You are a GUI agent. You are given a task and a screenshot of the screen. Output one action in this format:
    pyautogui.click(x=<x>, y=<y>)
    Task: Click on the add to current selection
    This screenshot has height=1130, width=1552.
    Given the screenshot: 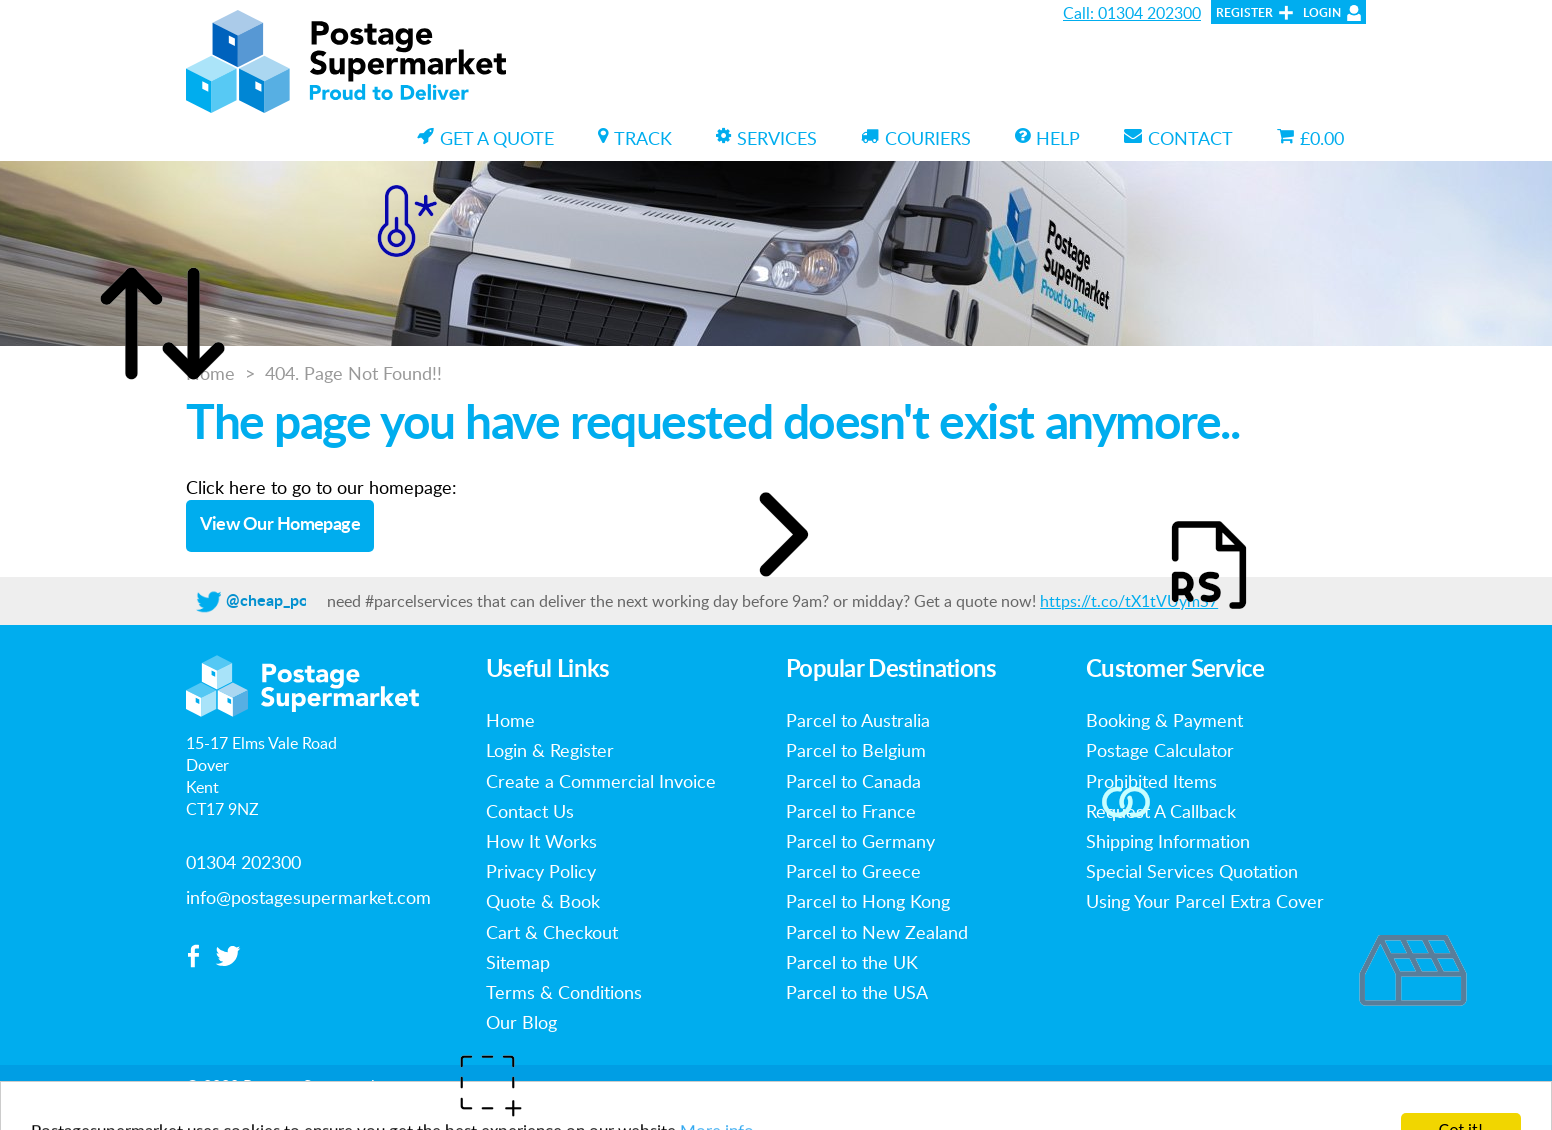 What is the action you would take?
    pyautogui.click(x=487, y=1082)
    